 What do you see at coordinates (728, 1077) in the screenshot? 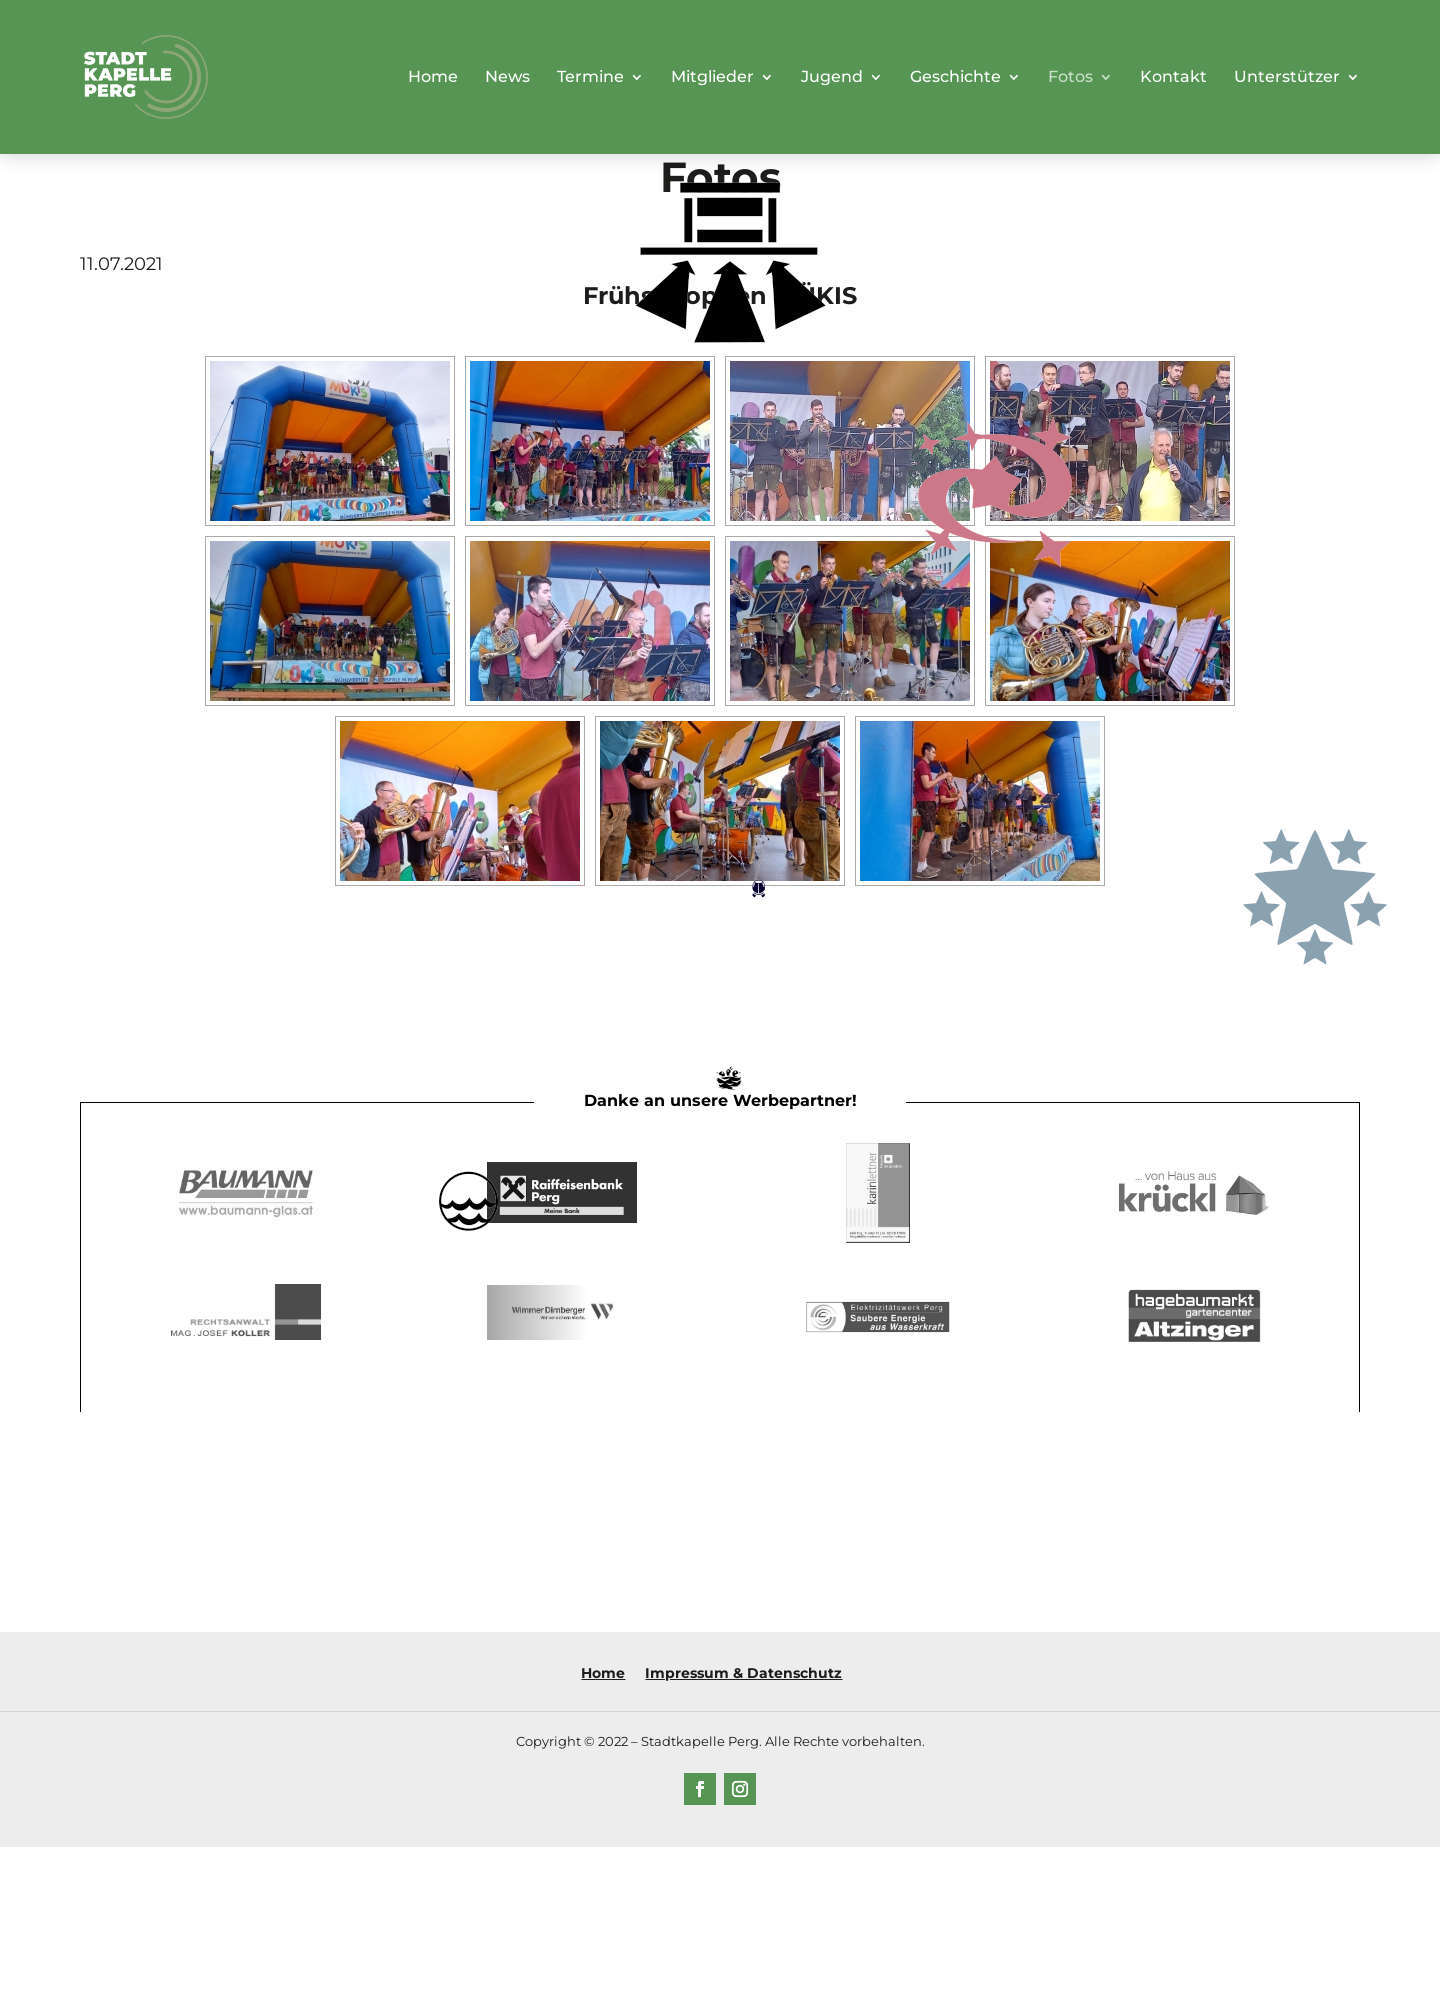
I see `view your nest or home feed` at bounding box center [728, 1077].